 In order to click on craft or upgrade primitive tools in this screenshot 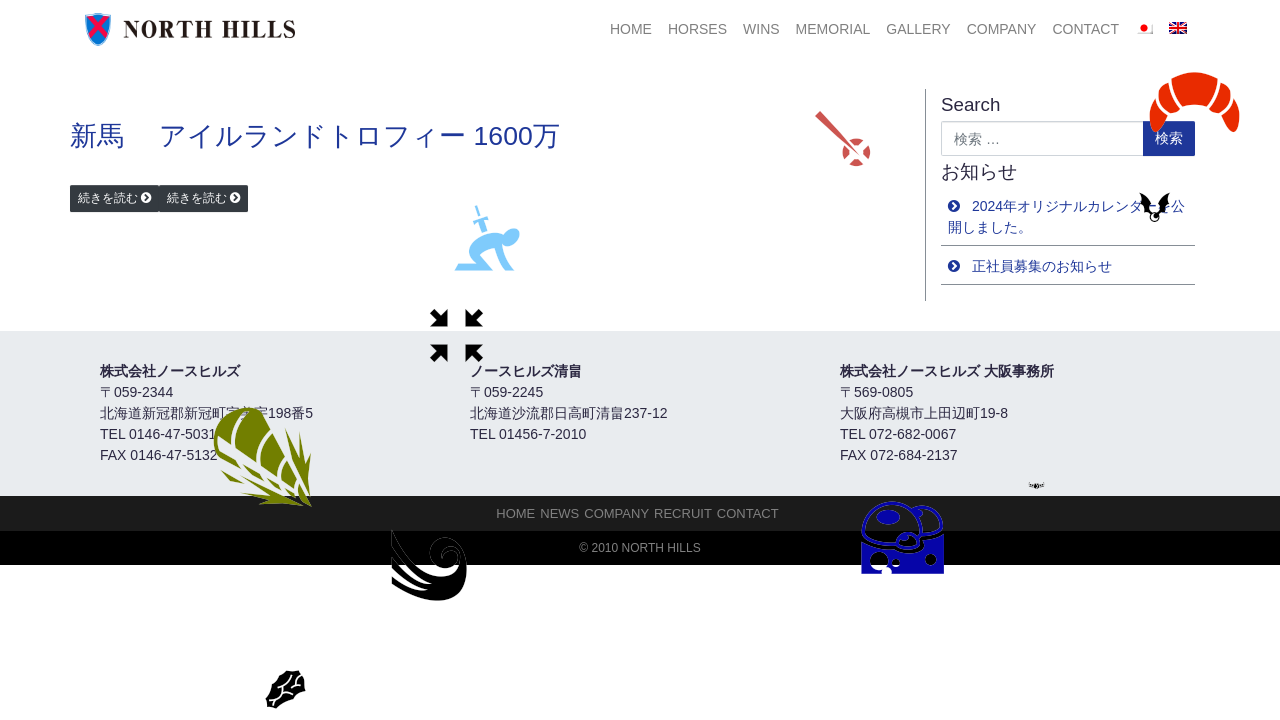, I will do `click(285, 689)`.